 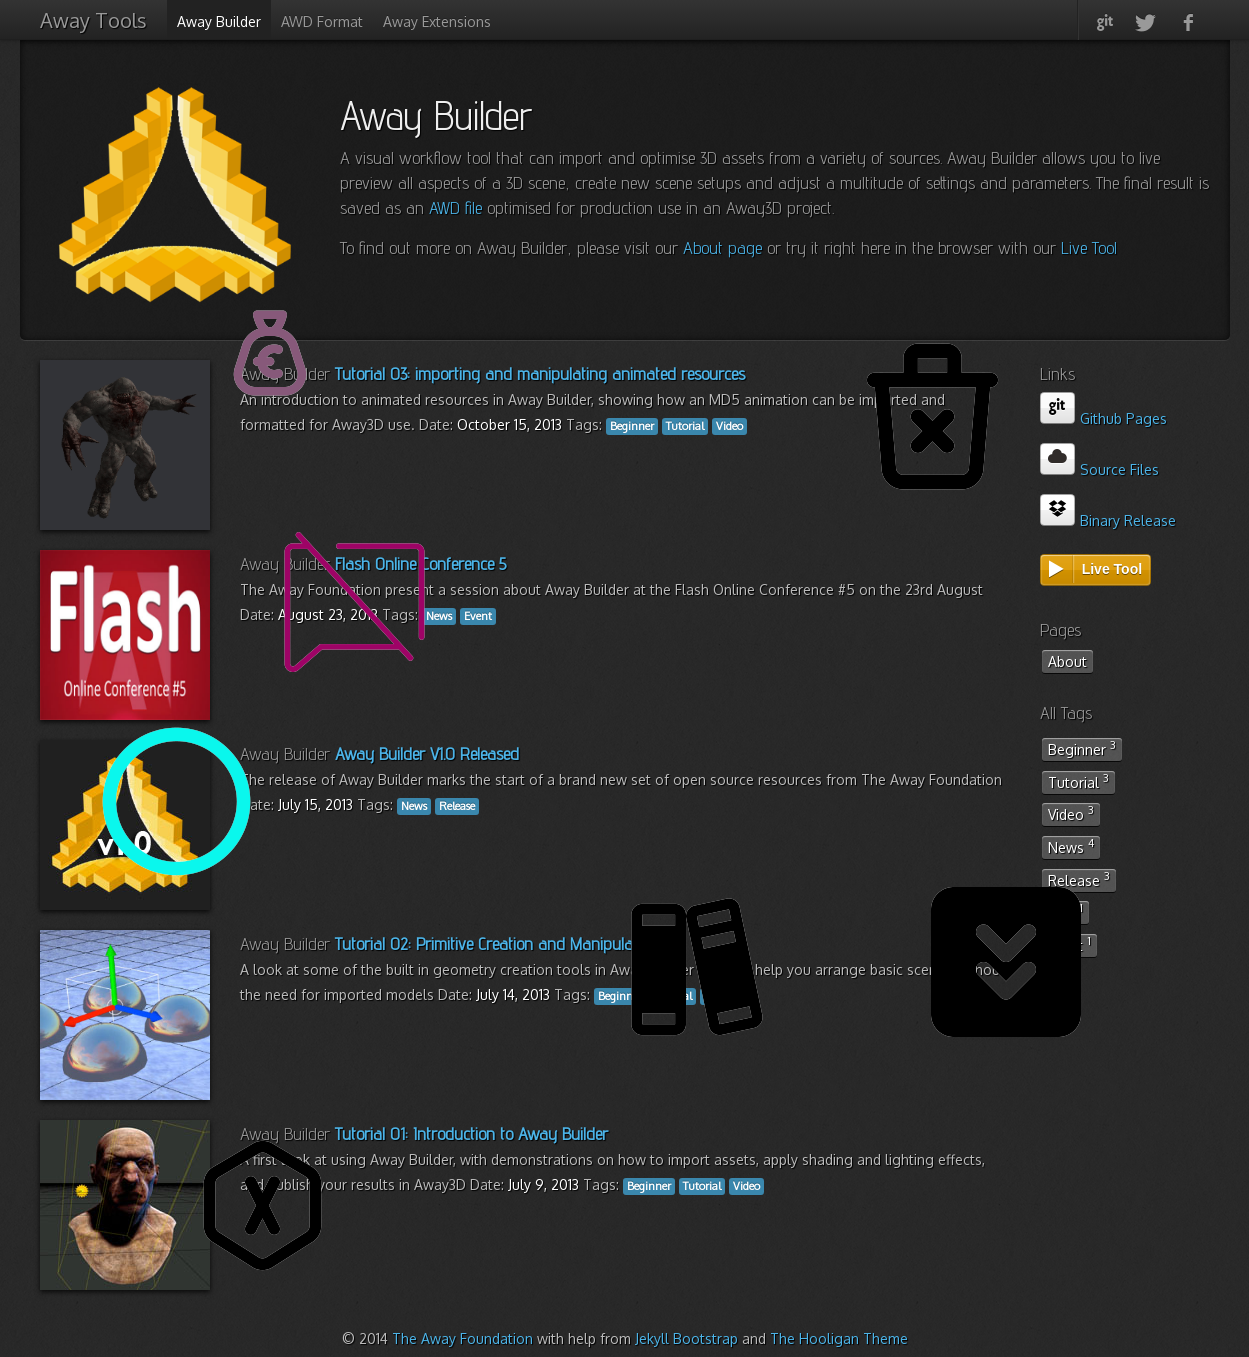 I want to click on close or cancel action, so click(x=262, y=1205).